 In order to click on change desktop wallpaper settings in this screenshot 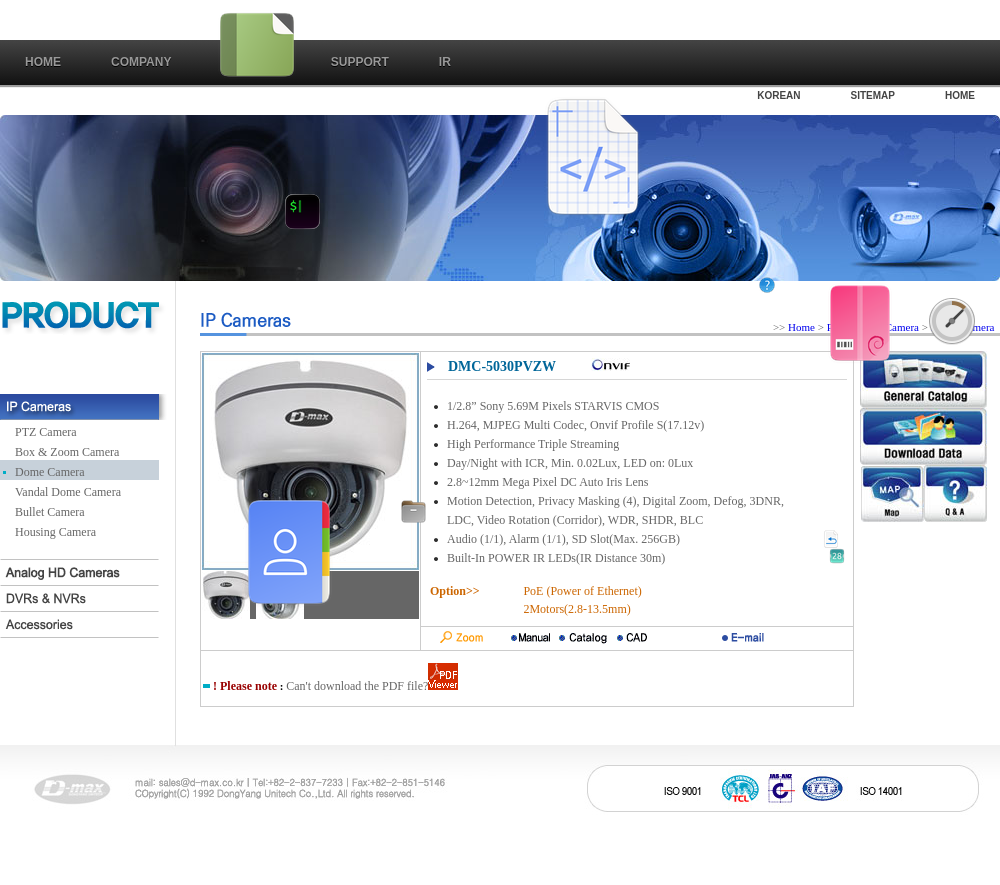, I will do `click(257, 42)`.